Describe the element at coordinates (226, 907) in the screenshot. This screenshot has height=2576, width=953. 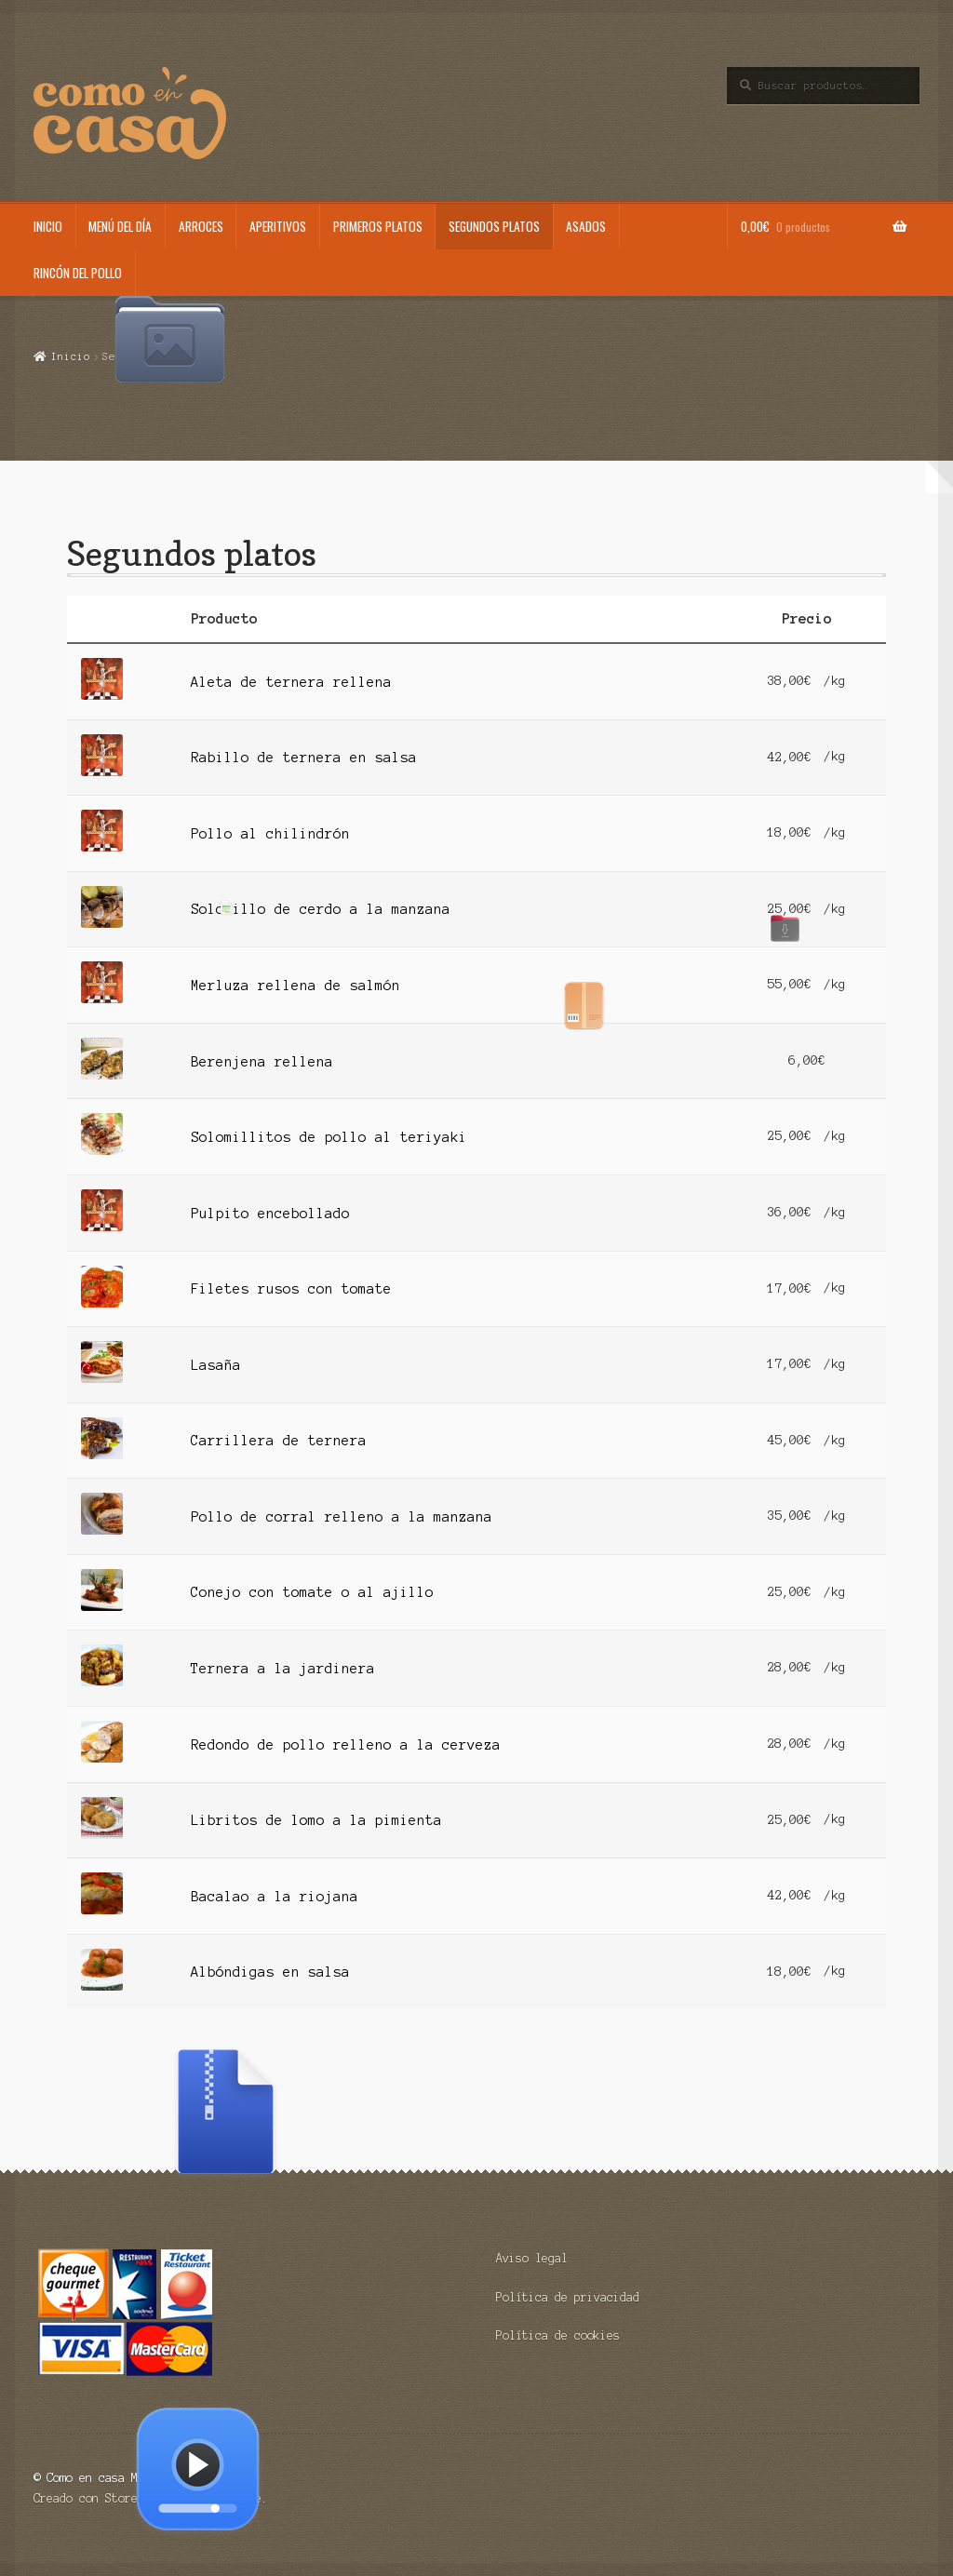
I see `open a spreadsheet file` at that location.